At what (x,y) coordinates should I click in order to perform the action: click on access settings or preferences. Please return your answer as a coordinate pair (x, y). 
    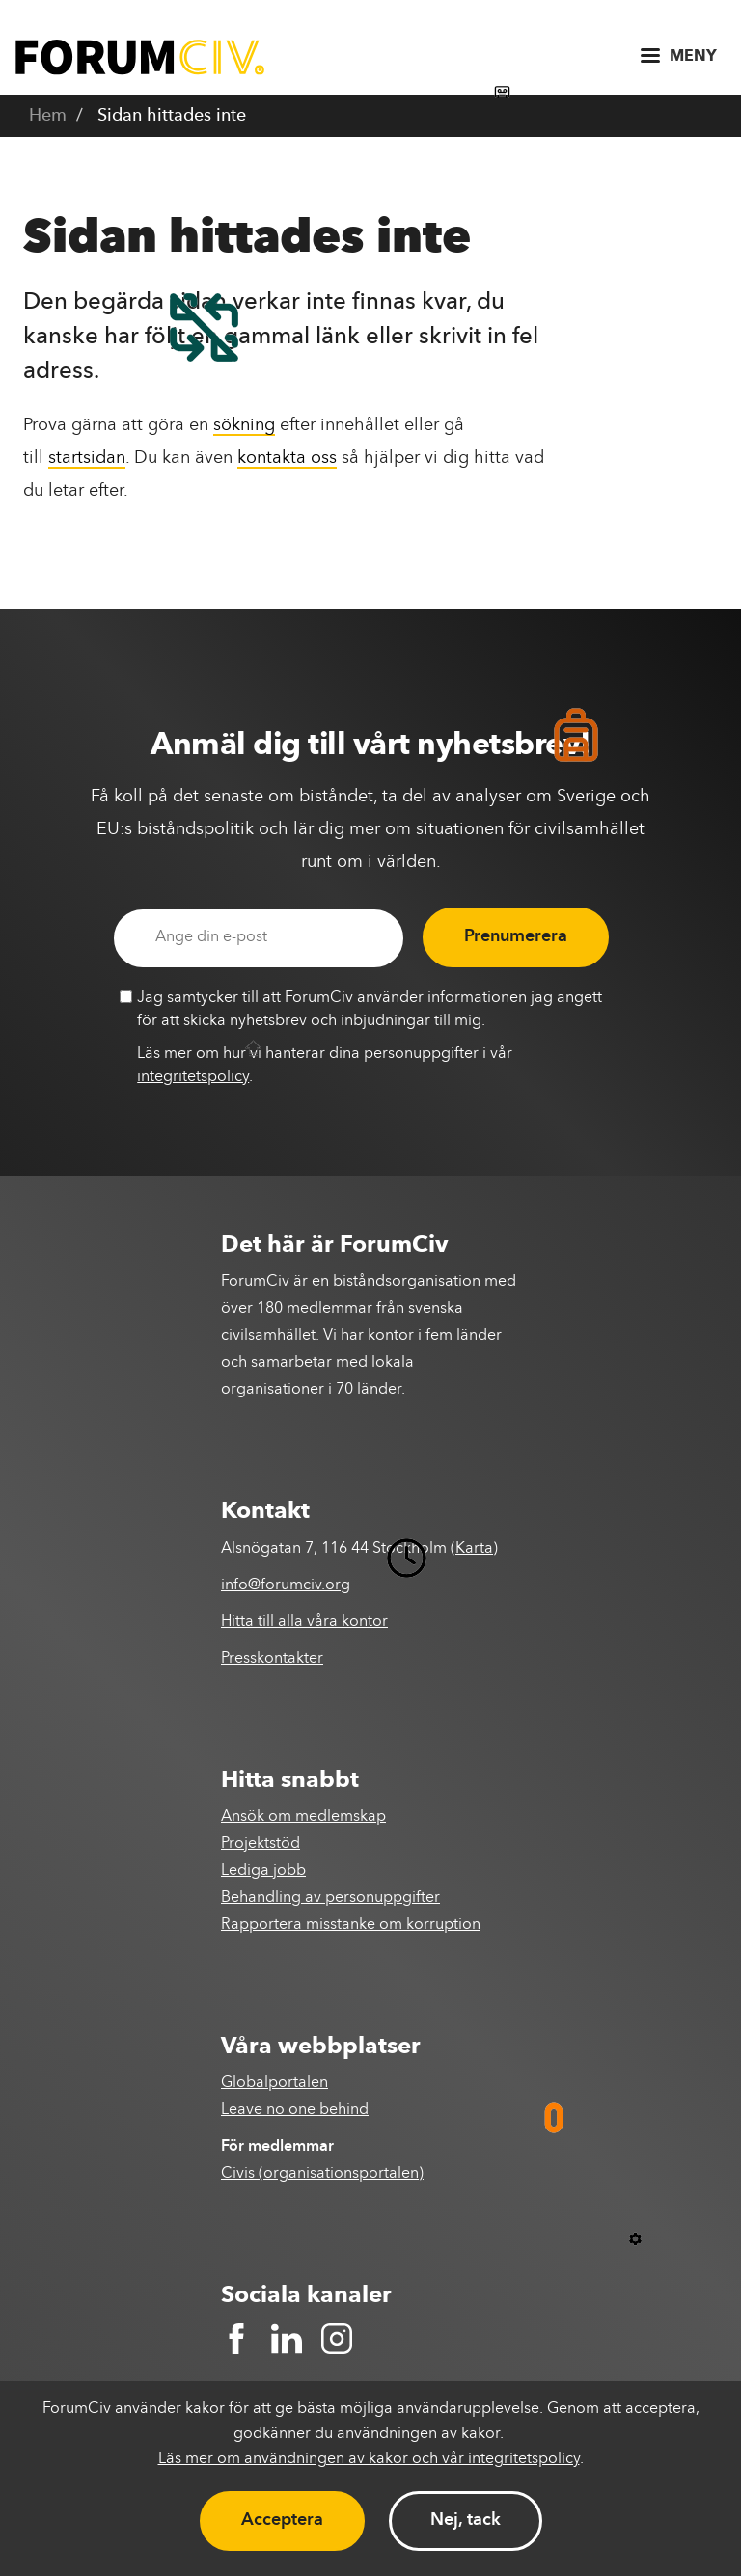
    Looking at the image, I should click on (635, 2238).